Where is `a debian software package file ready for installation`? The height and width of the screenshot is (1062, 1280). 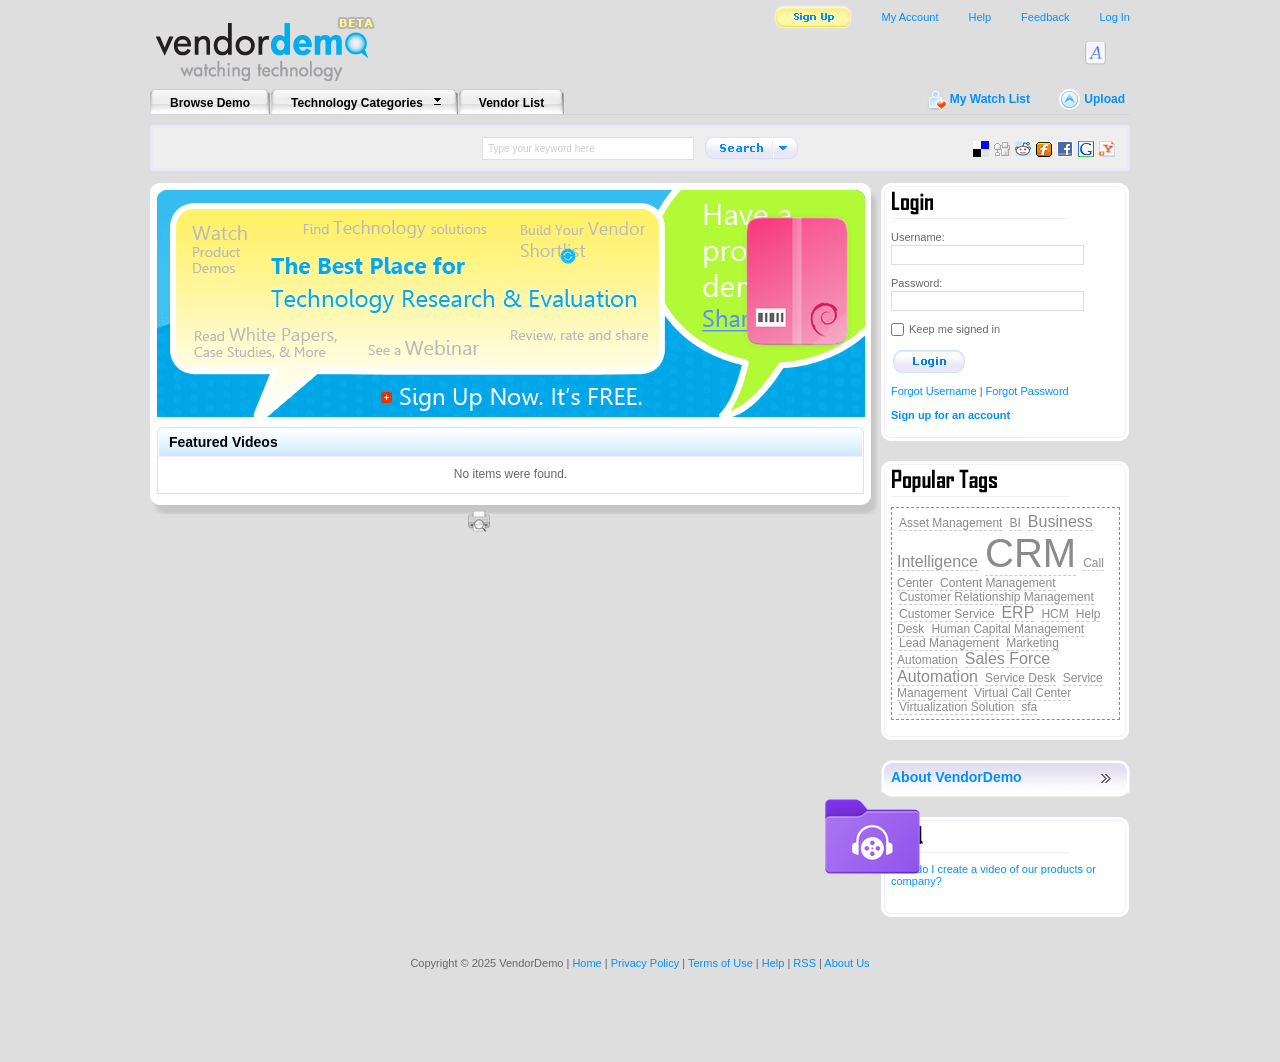 a debian software package file ready for installation is located at coordinates (797, 281).